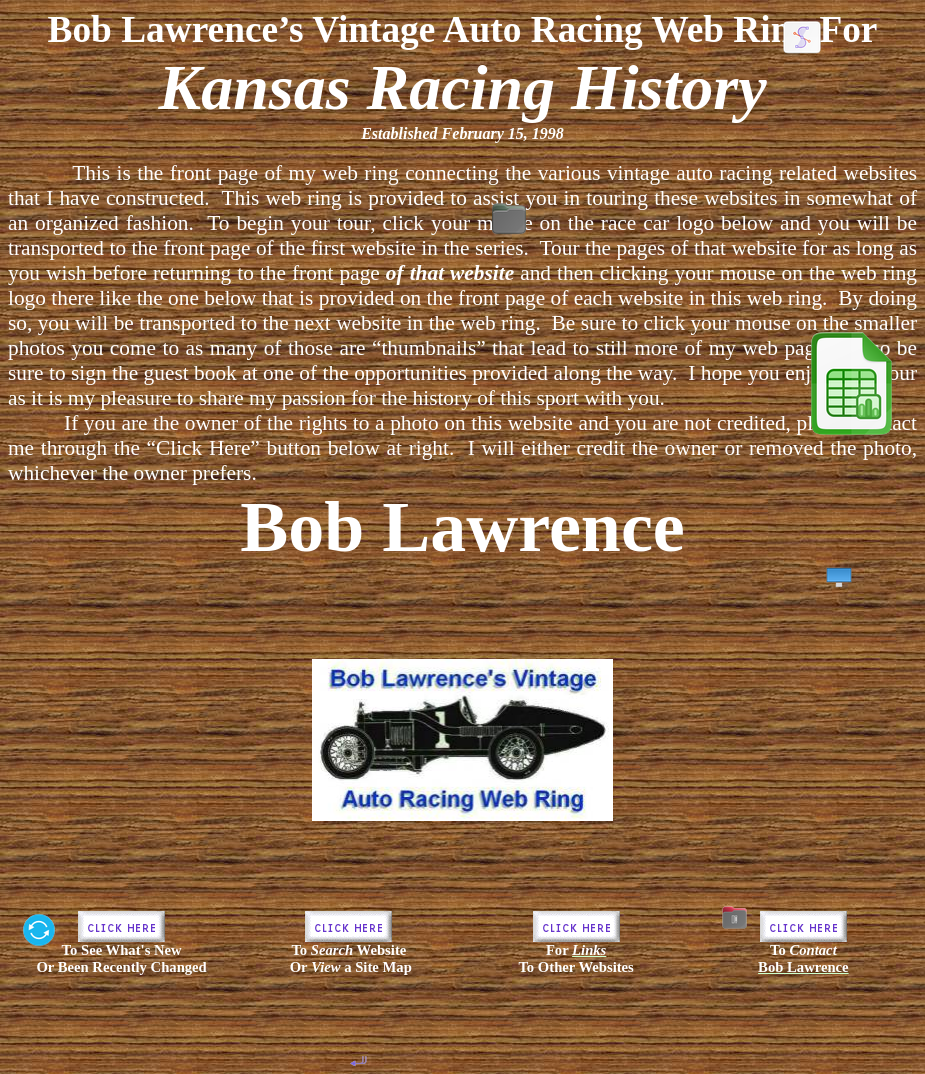  Describe the element at coordinates (851, 383) in the screenshot. I see `open a libreoffice calc spreadsheet file` at that location.